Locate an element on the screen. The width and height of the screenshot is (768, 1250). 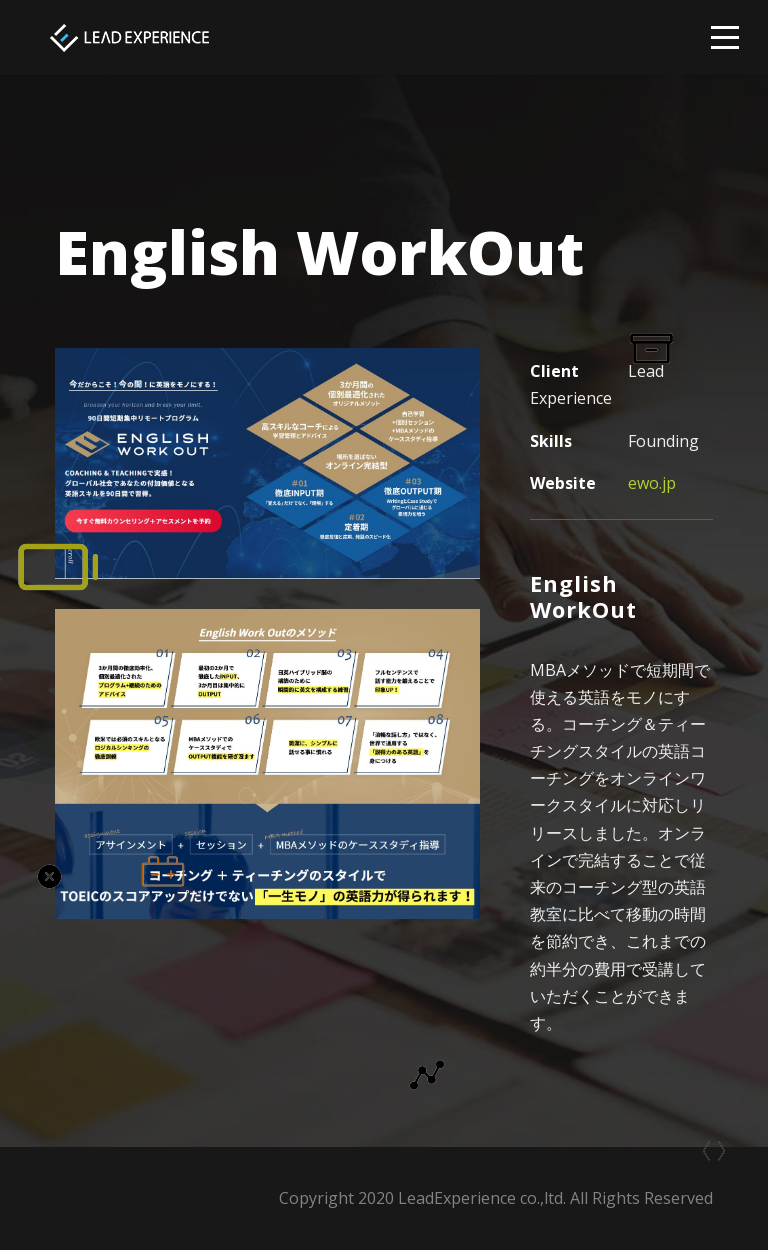
indicates battery is empty or depleted is located at coordinates (57, 567).